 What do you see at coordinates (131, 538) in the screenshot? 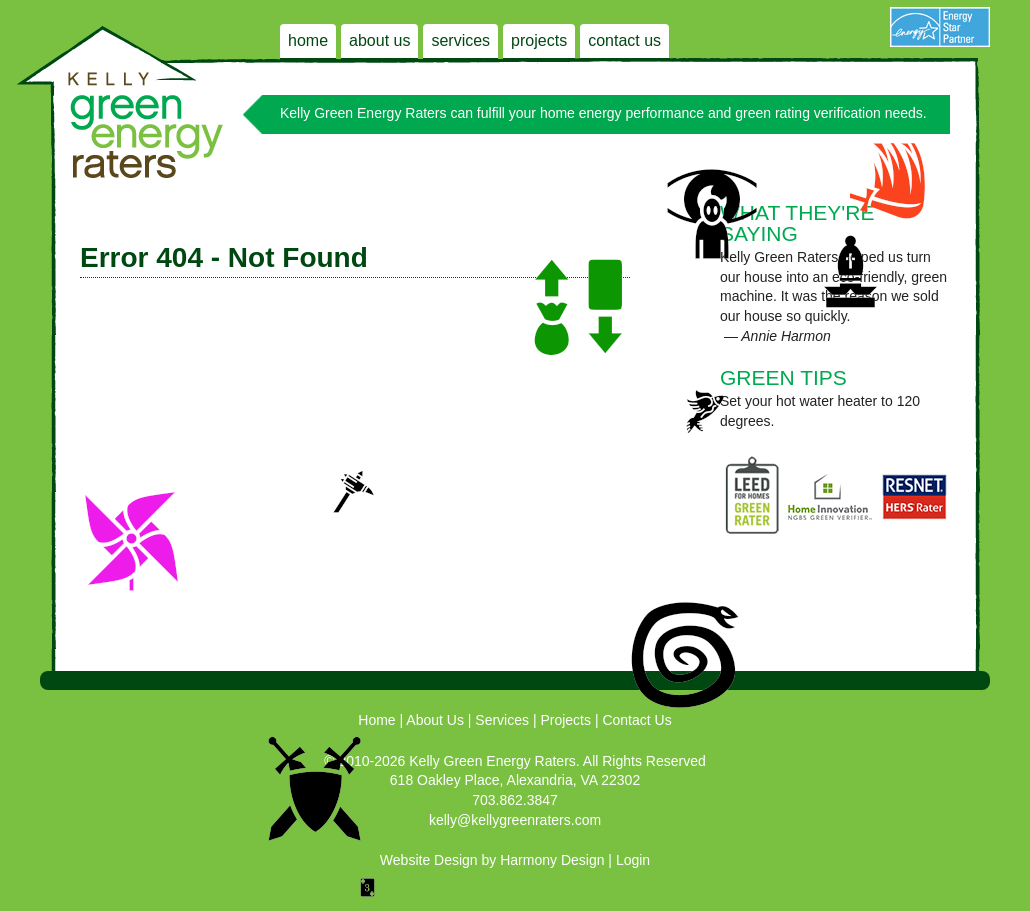
I see `a decorative or playful element indicating games or toys` at bounding box center [131, 538].